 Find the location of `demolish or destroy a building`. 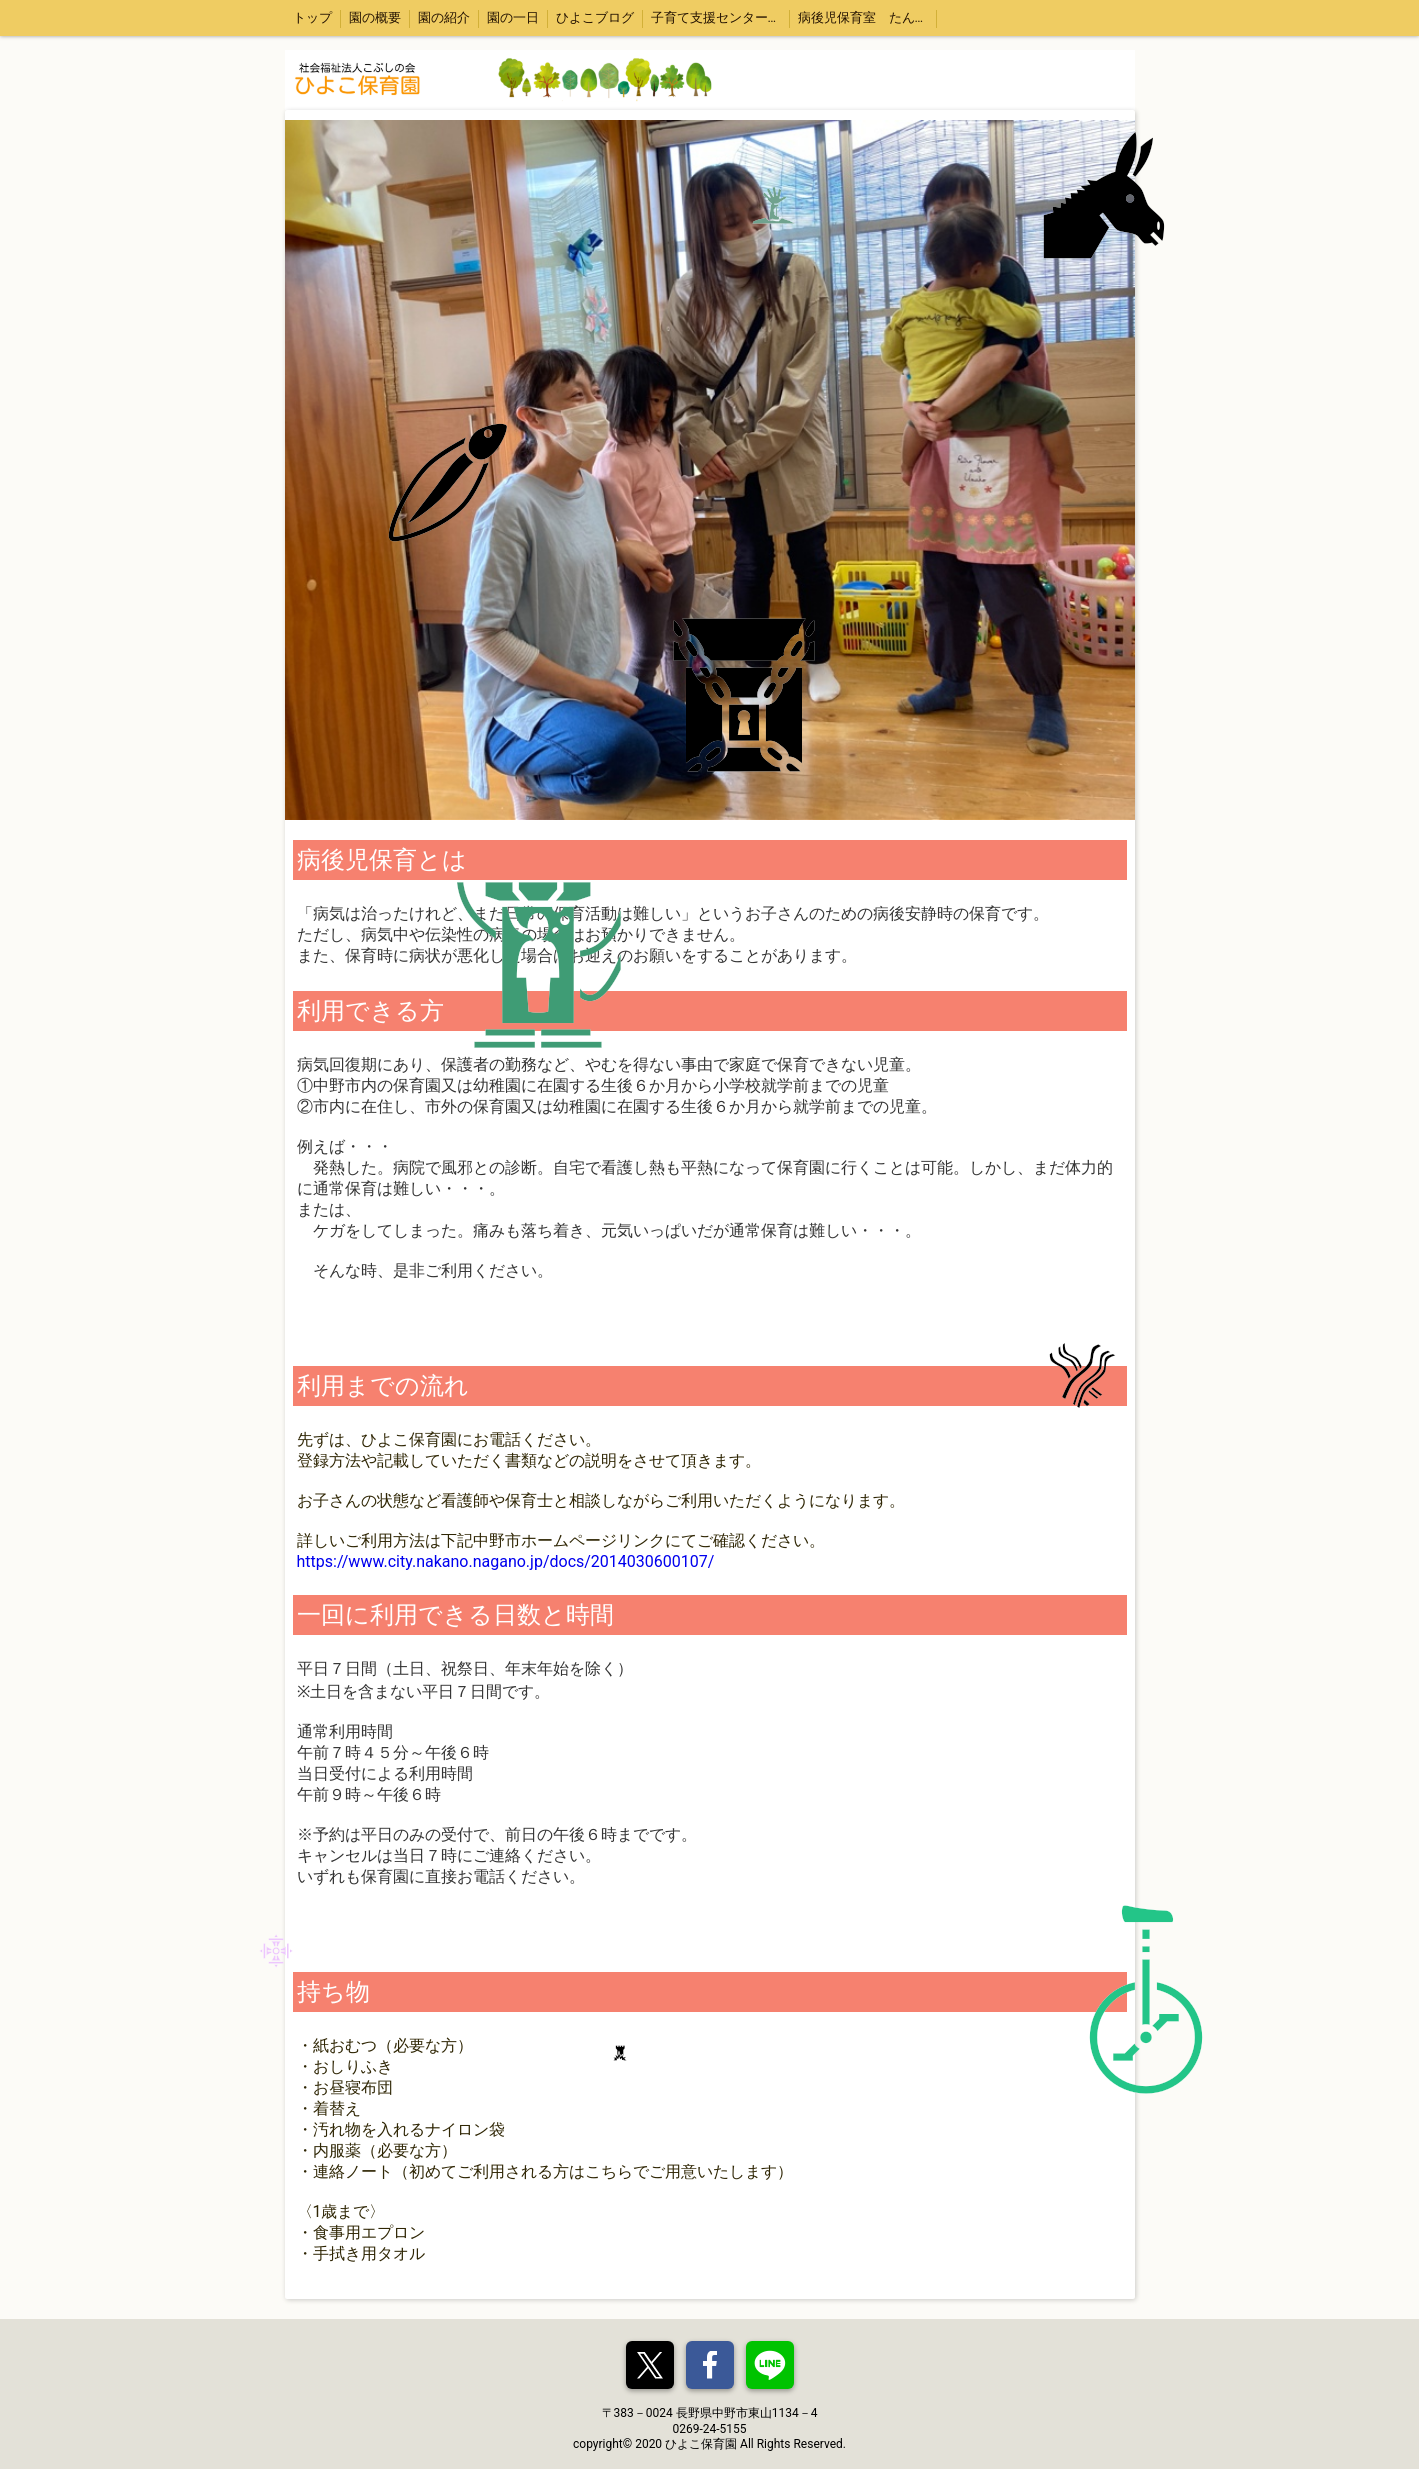

demolish or destroy a building is located at coordinates (620, 2053).